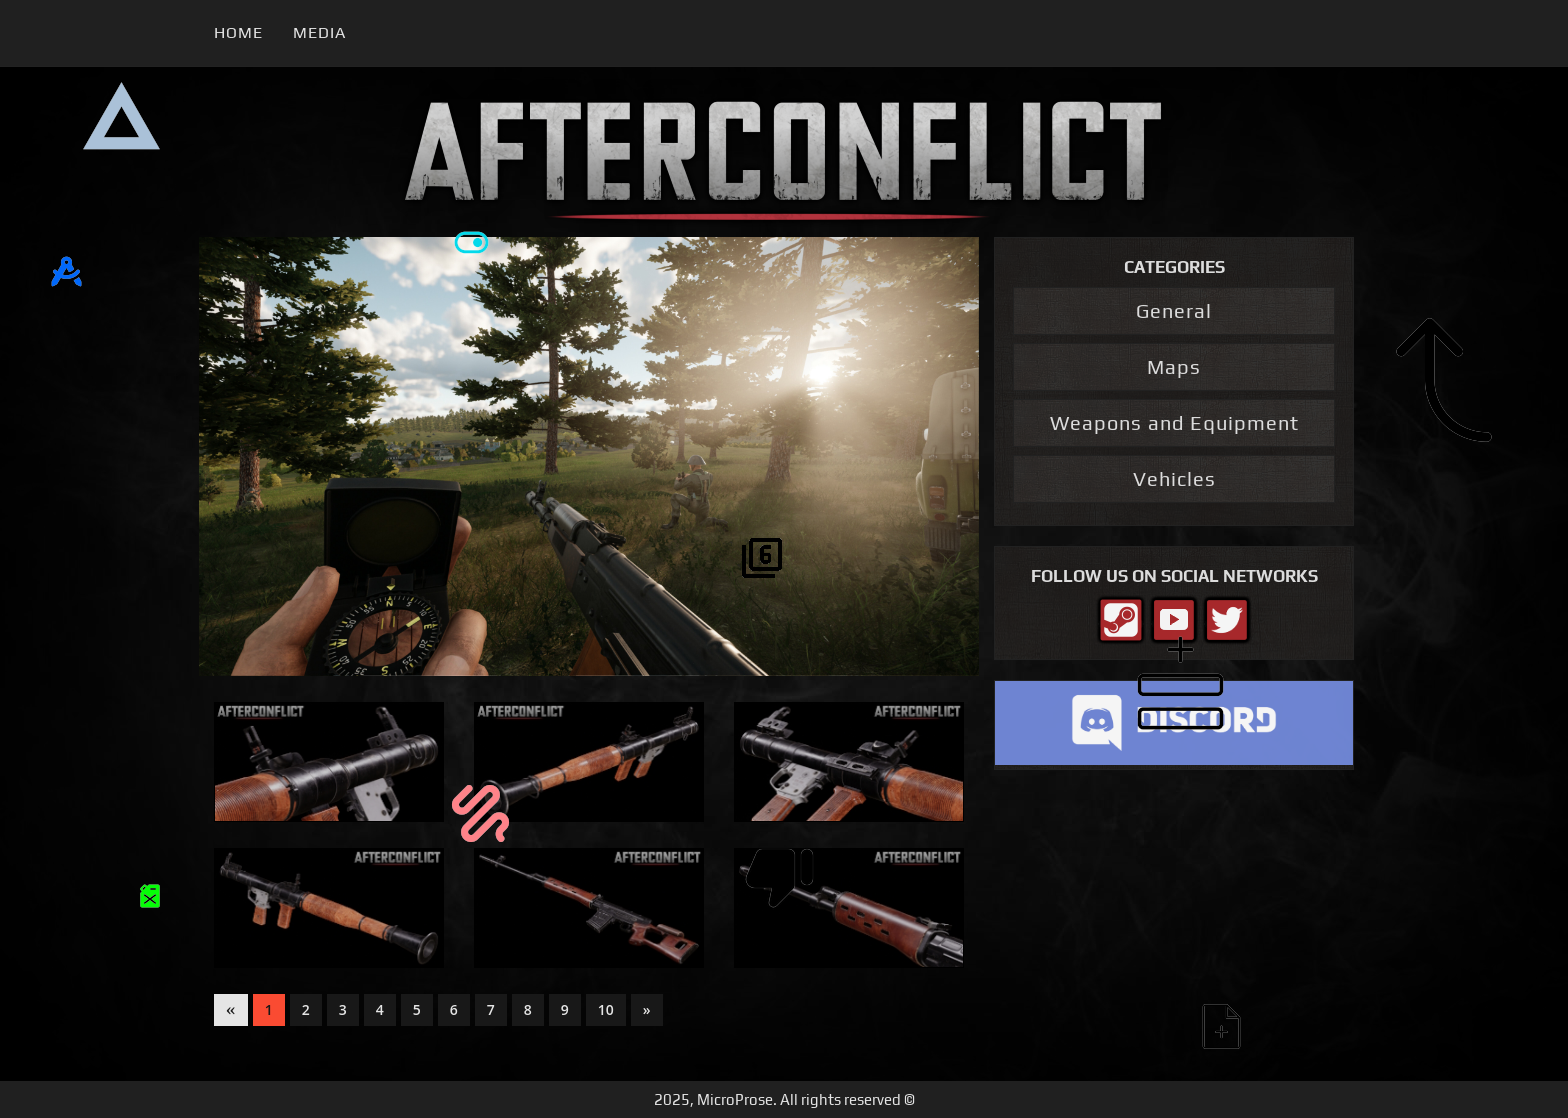 The height and width of the screenshot is (1118, 1568). What do you see at coordinates (1180, 690) in the screenshot?
I see `add a new row at the top` at bounding box center [1180, 690].